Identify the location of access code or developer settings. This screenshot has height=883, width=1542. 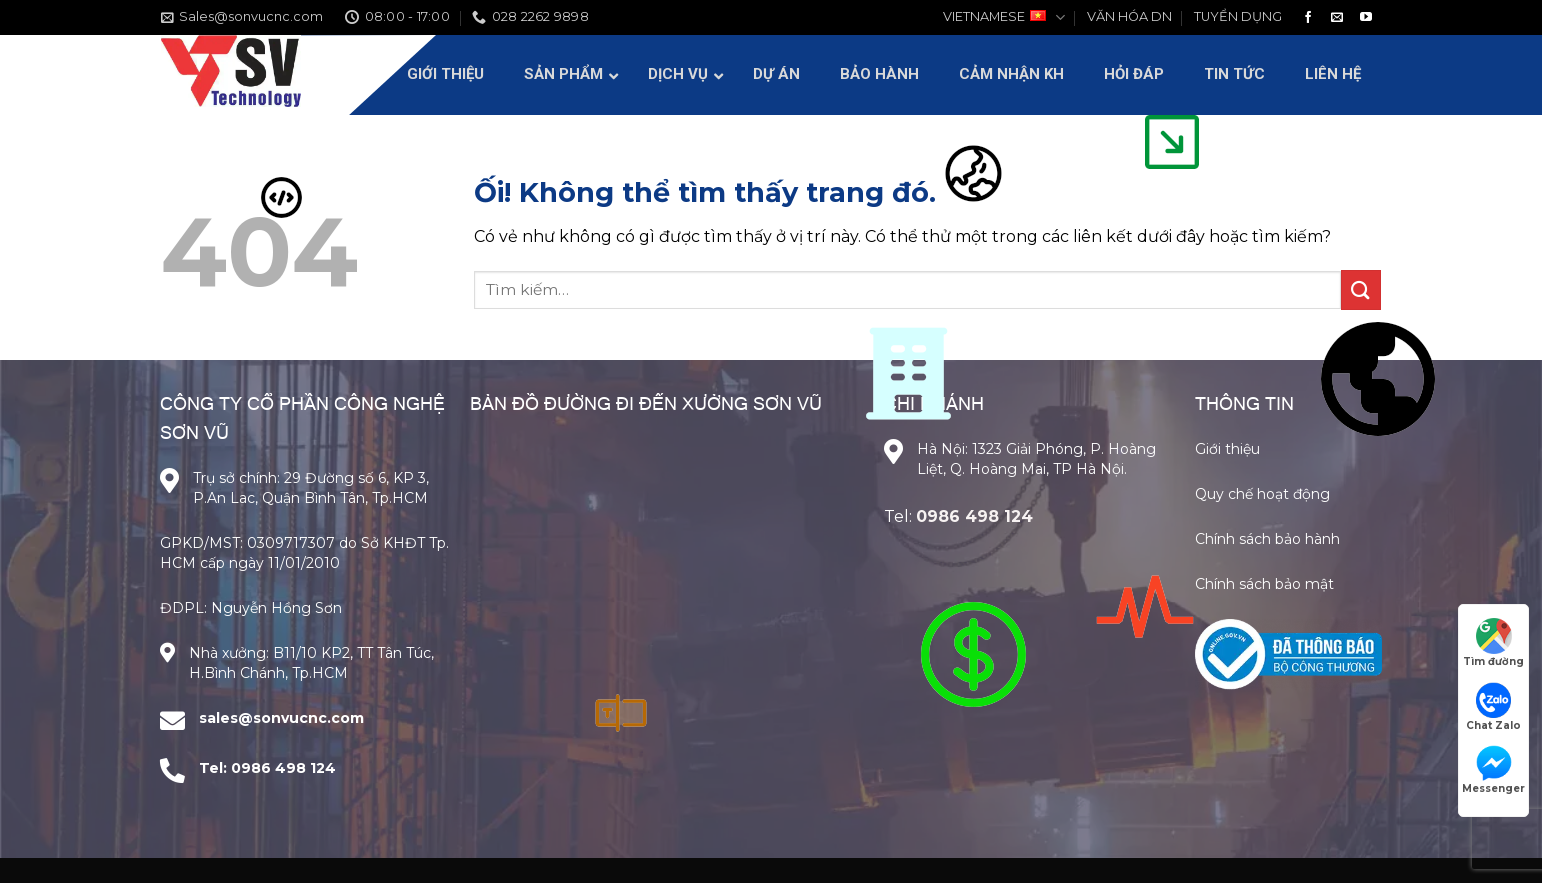
(281, 197).